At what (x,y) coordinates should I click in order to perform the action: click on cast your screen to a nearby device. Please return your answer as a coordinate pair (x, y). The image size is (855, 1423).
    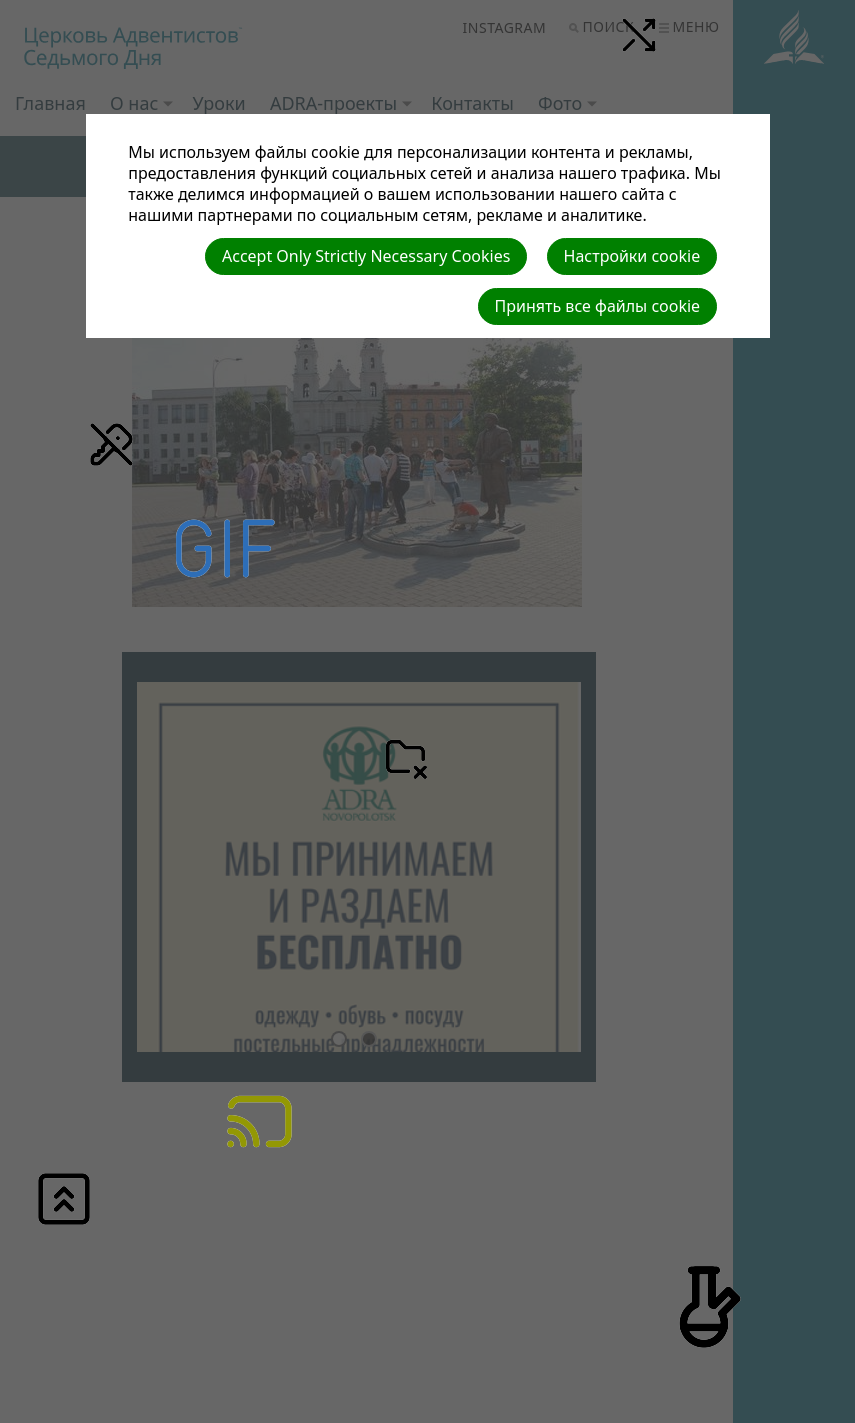
    Looking at the image, I should click on (259, 1121).